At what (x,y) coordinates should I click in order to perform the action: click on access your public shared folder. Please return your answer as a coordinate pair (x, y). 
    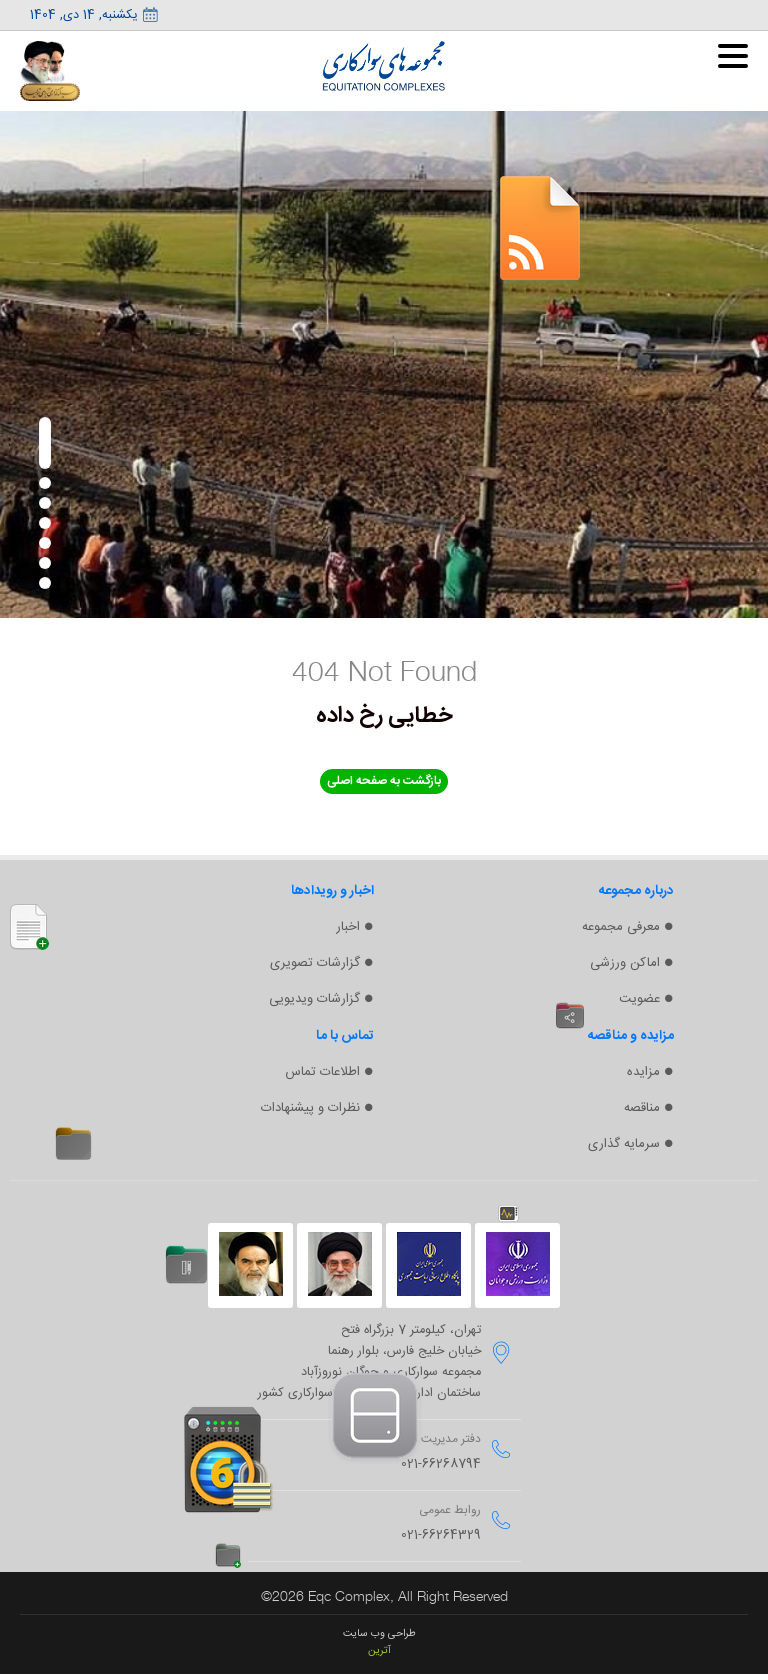
    Looking at the image, I should click on (570, 1015).